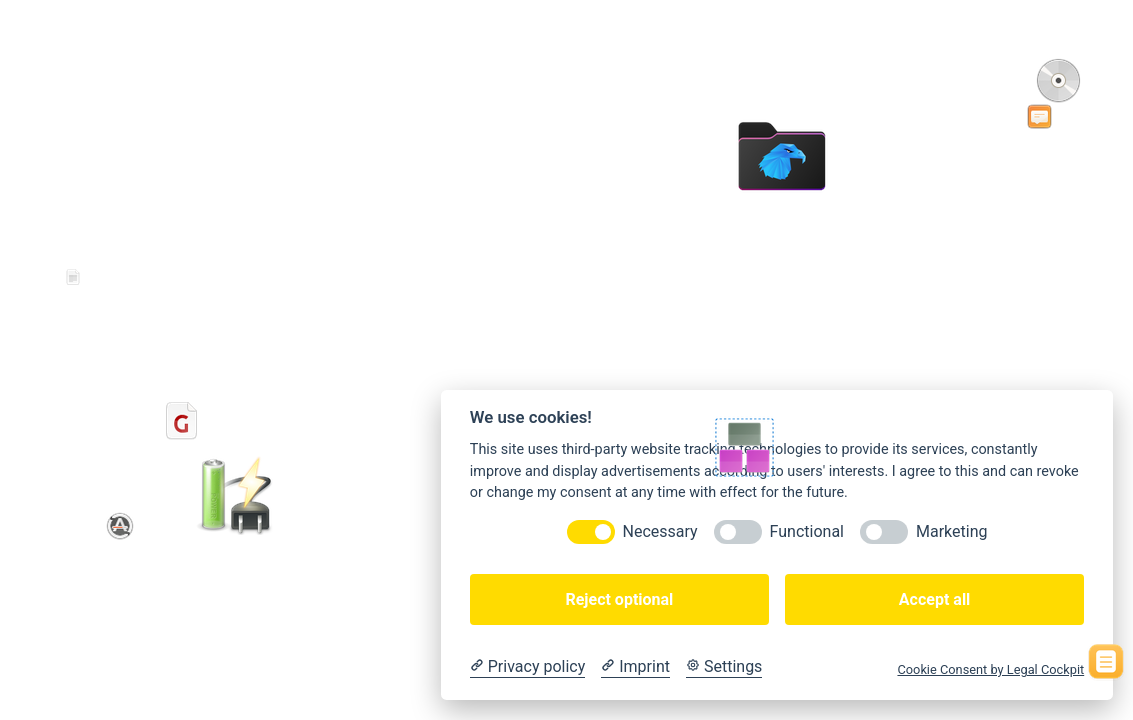 The image size is (1133, 720). Describe the element at coordinates (1058, 80) in the screenshot. I see `indicates a DVD-ROM drive or disc` at that location.